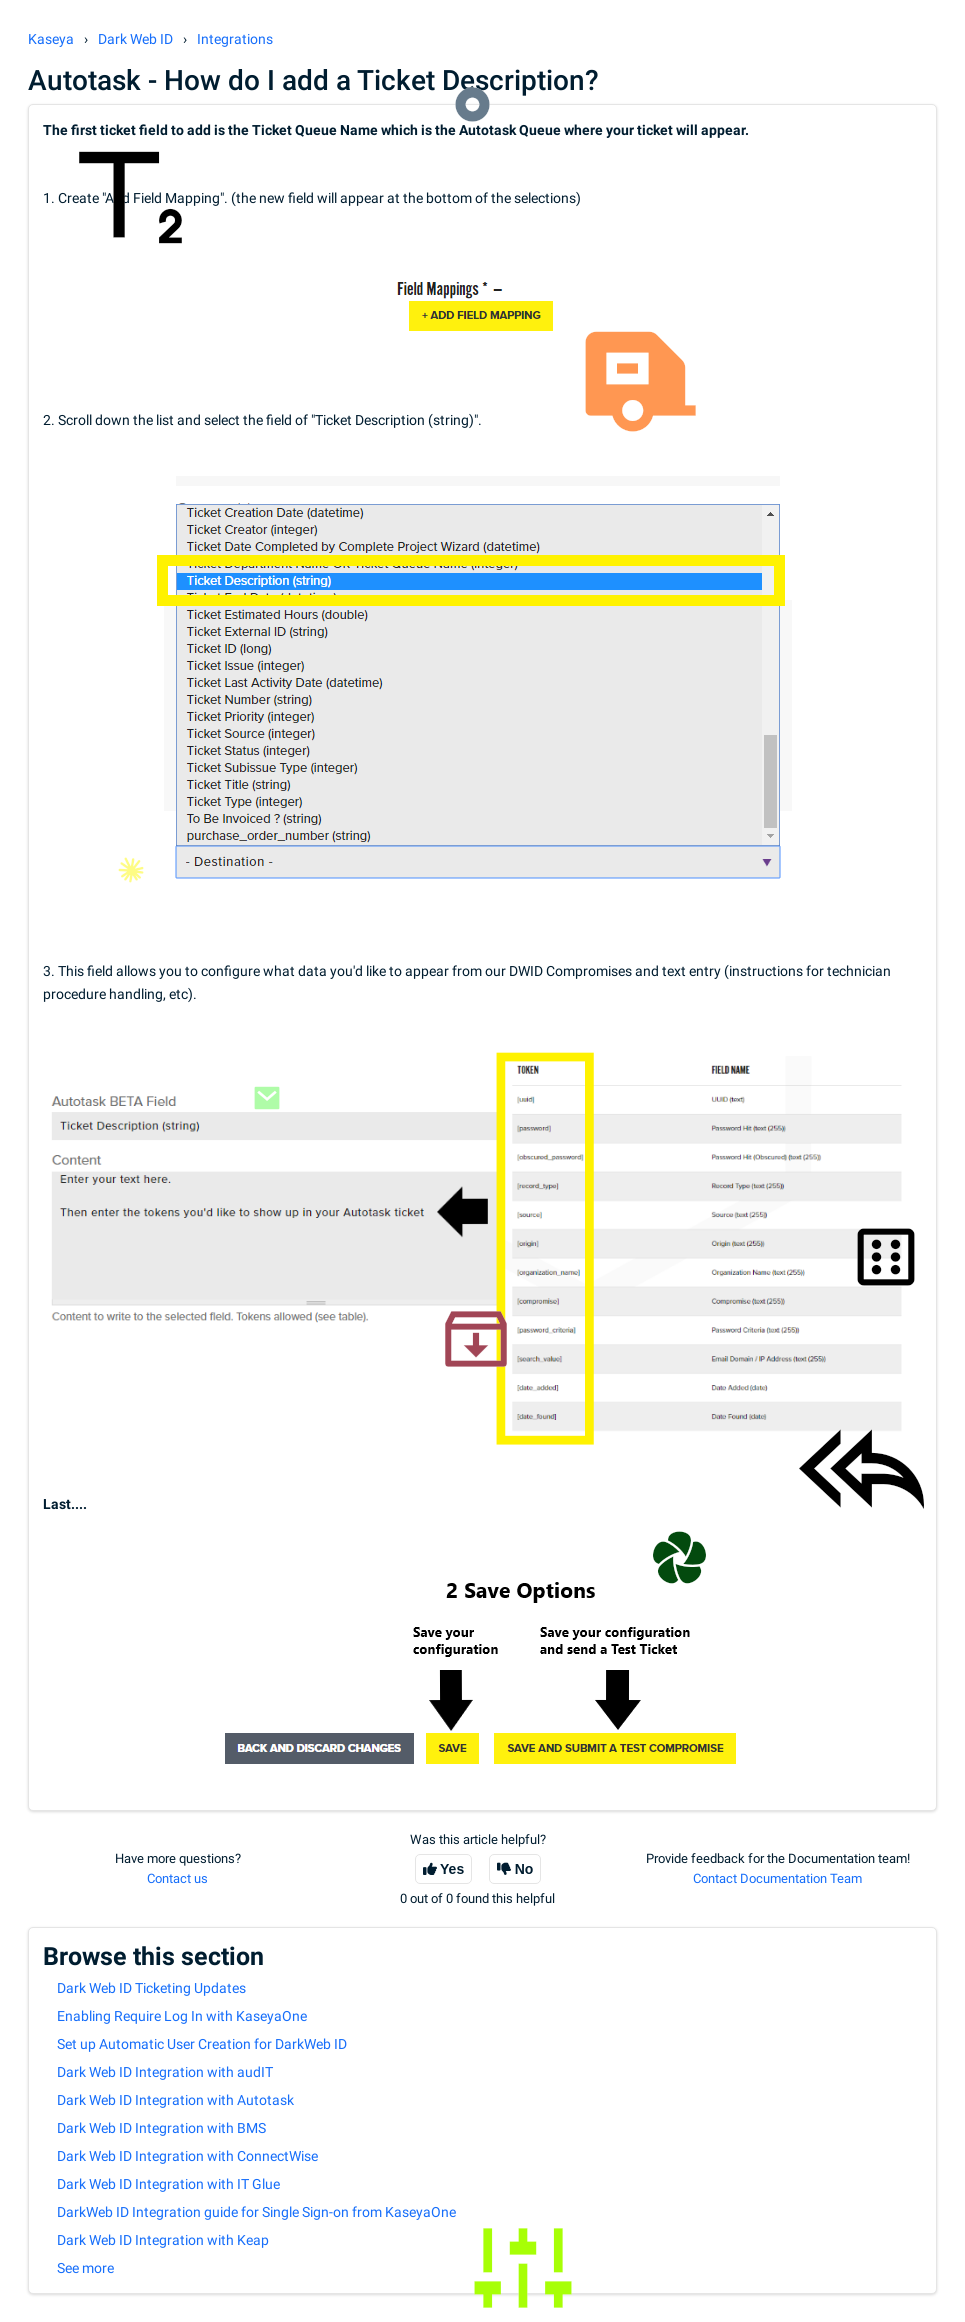  Describe the element at coordinates (523, 2268) in the screenshot. I see `access audio equalizer settings` at that location.